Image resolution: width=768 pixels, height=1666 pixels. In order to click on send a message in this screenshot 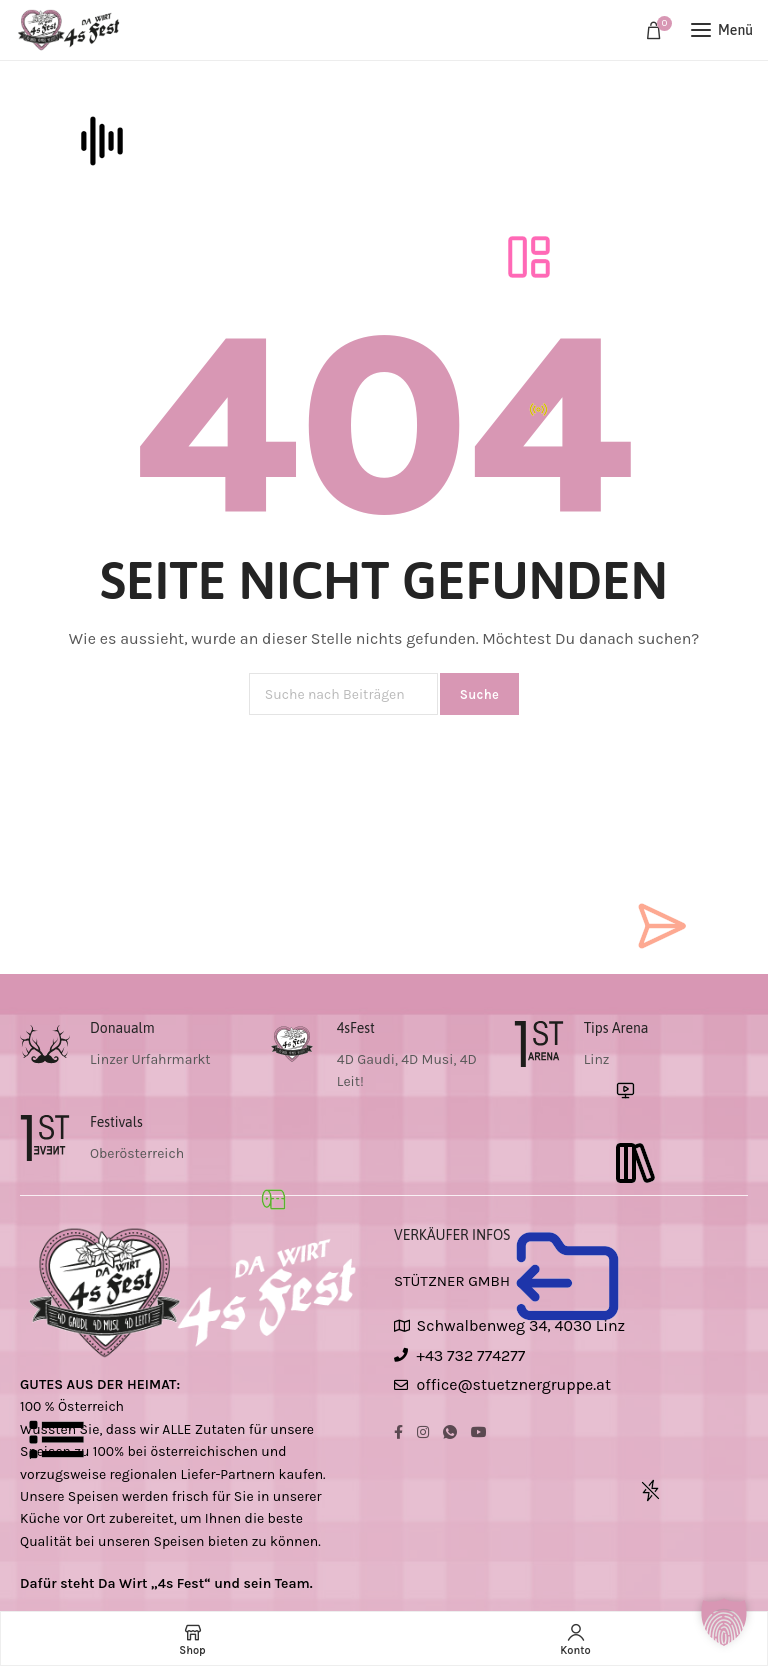, I will do `click(661, 926)`.